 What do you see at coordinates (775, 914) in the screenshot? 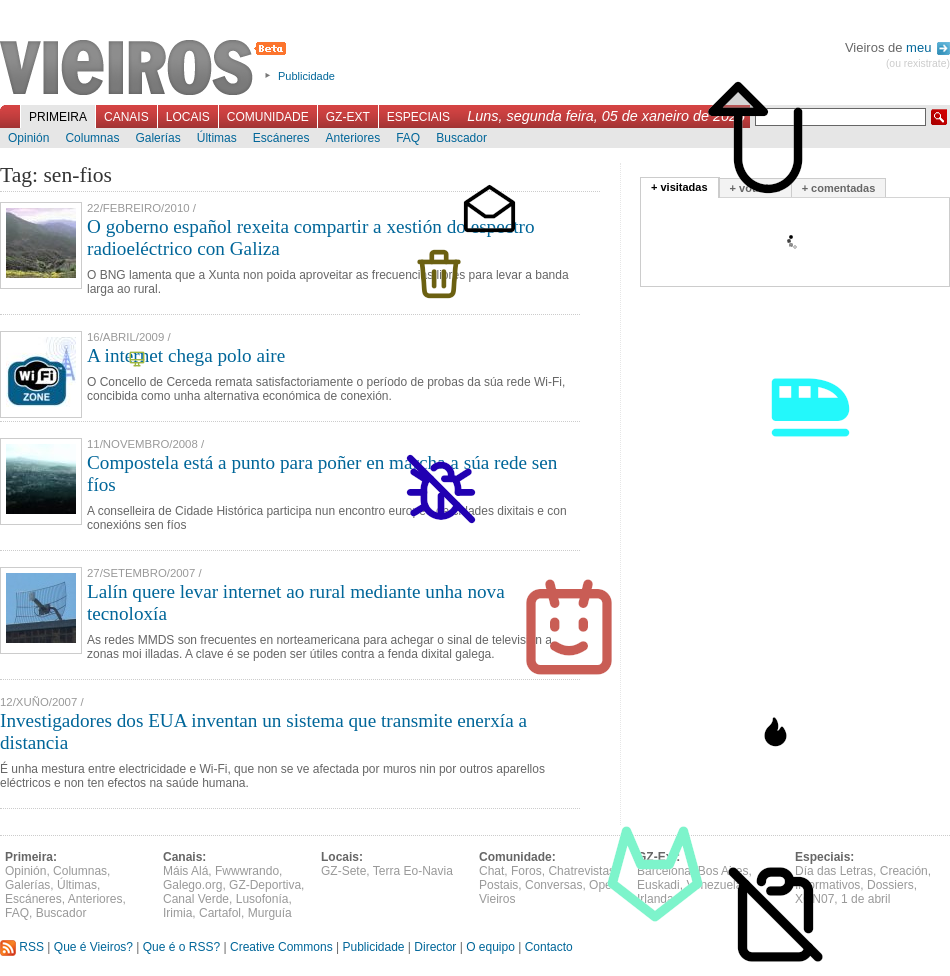
I see `disable report notifications` at bounding box center [775, 914].